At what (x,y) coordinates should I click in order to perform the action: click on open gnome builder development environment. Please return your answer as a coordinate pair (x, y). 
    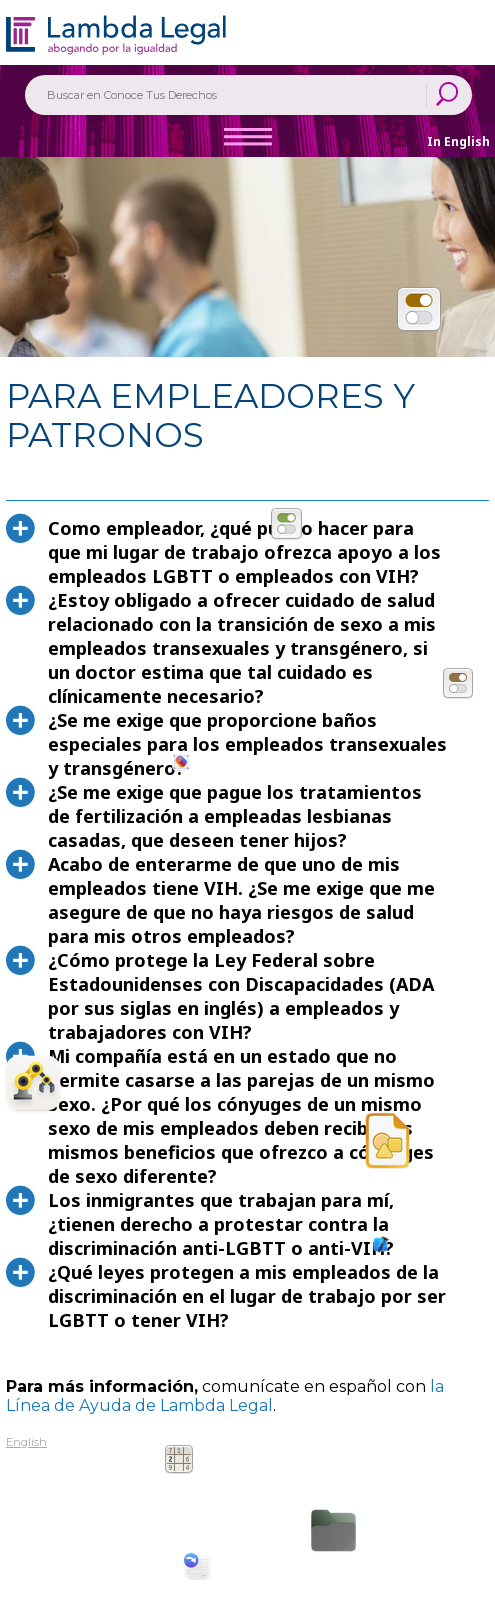
    Looking at the image, I should click on (33, 1083).